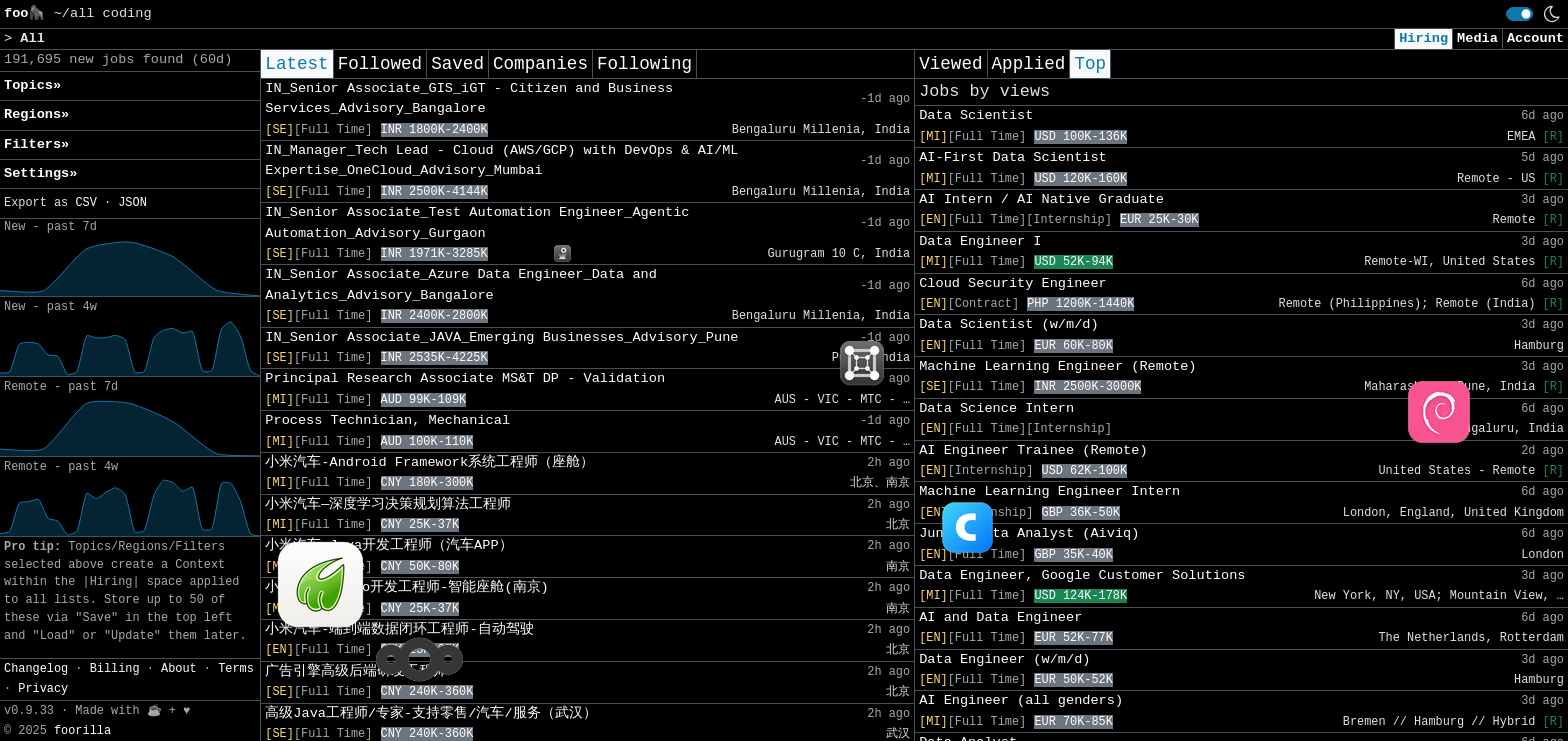 This screenshot has width=1568, height=741. I want to click on launch midori web browser, so click(320, 584).